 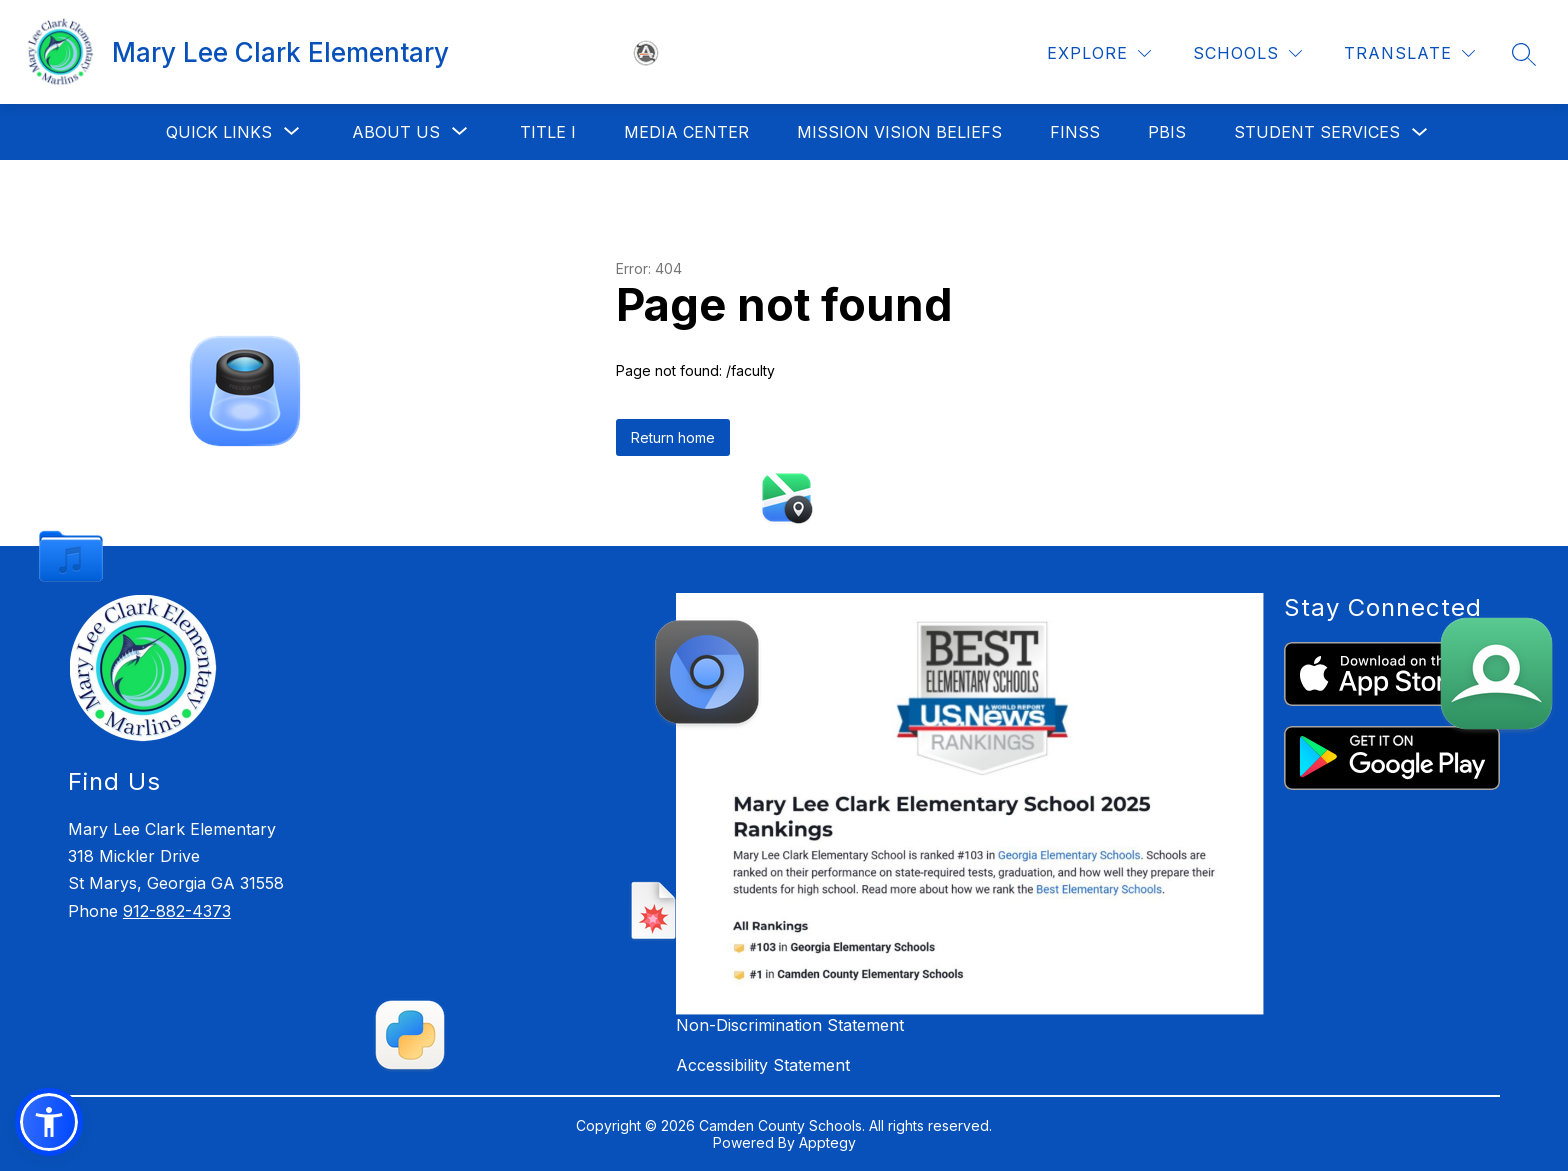 I want to click on check for available system updates, so click(x=646, y=53).